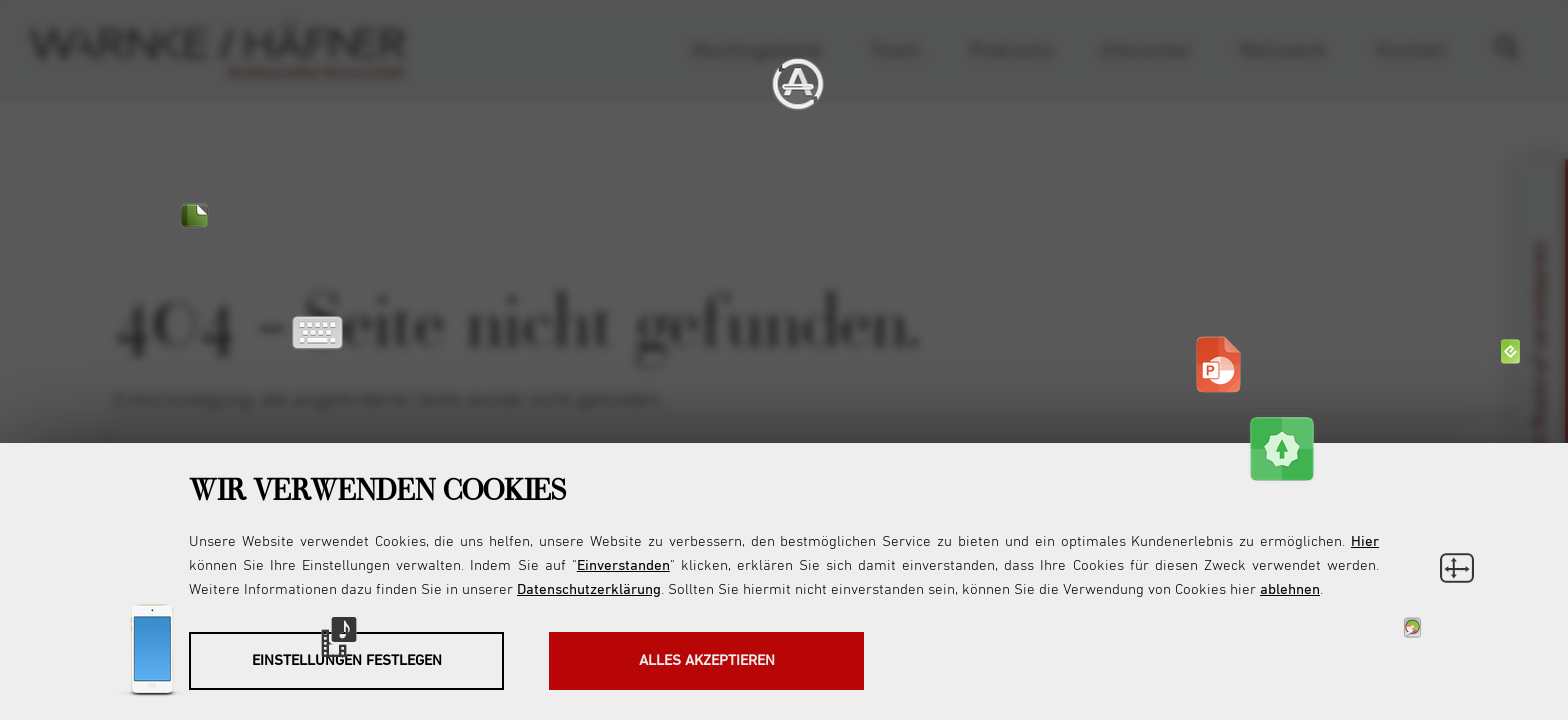 This screenshot has width=1568, height=720. I want to click on an epub ebook file, so click(1510, 351).